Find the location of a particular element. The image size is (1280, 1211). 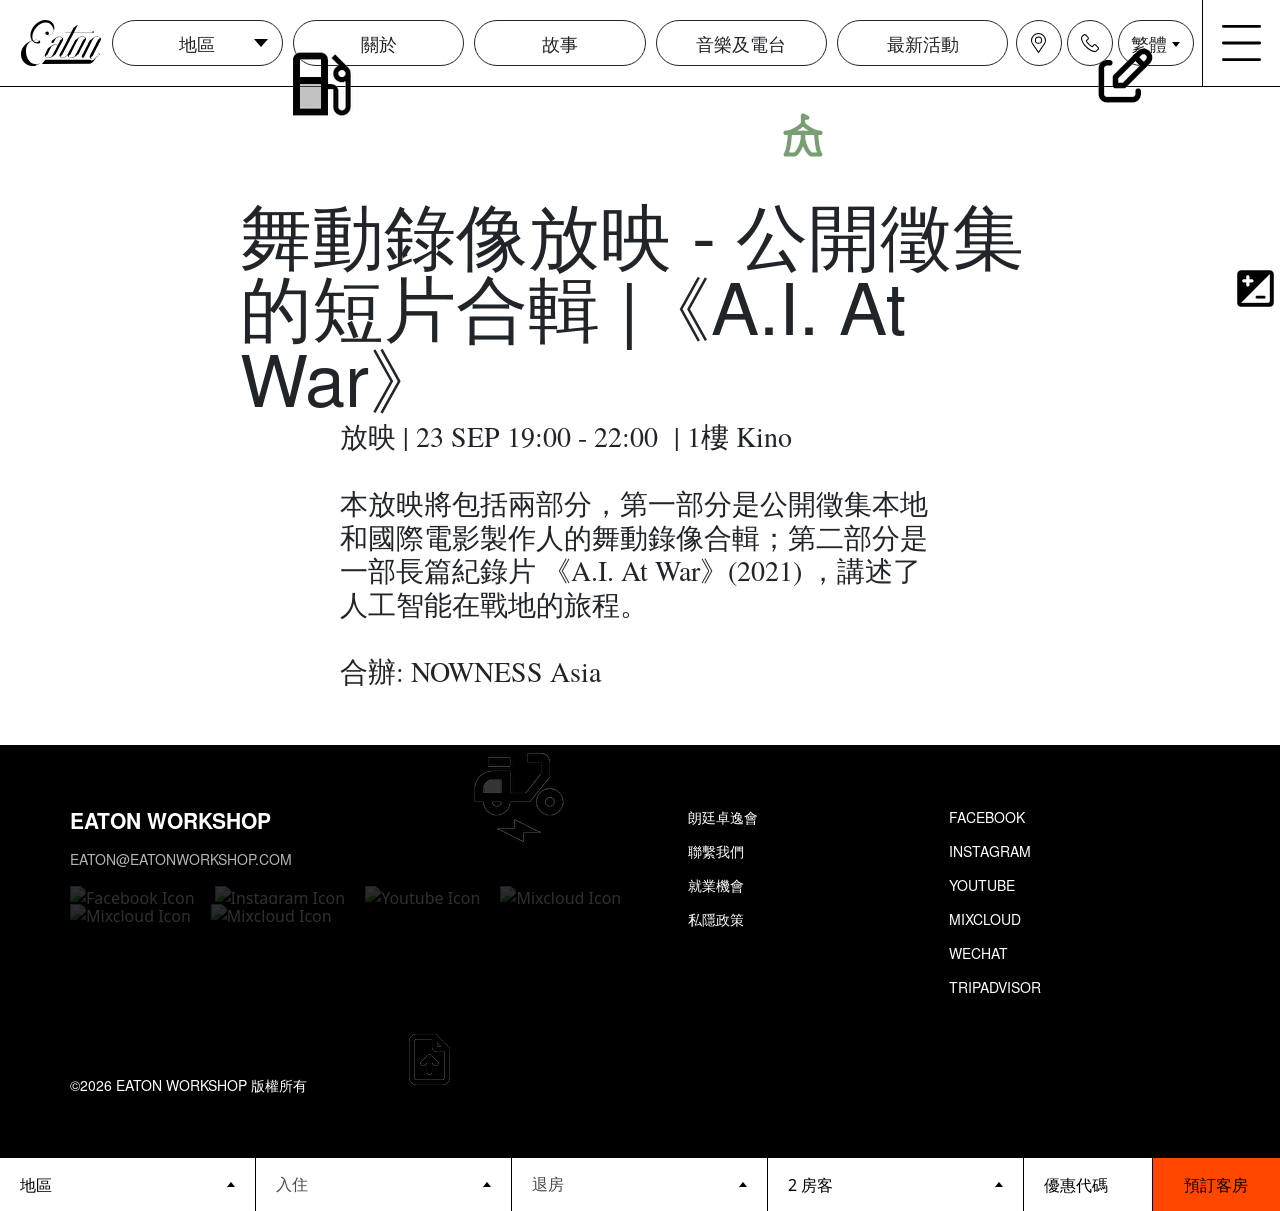

select electric moped as transportation mode is located at coordinates (519, 793).